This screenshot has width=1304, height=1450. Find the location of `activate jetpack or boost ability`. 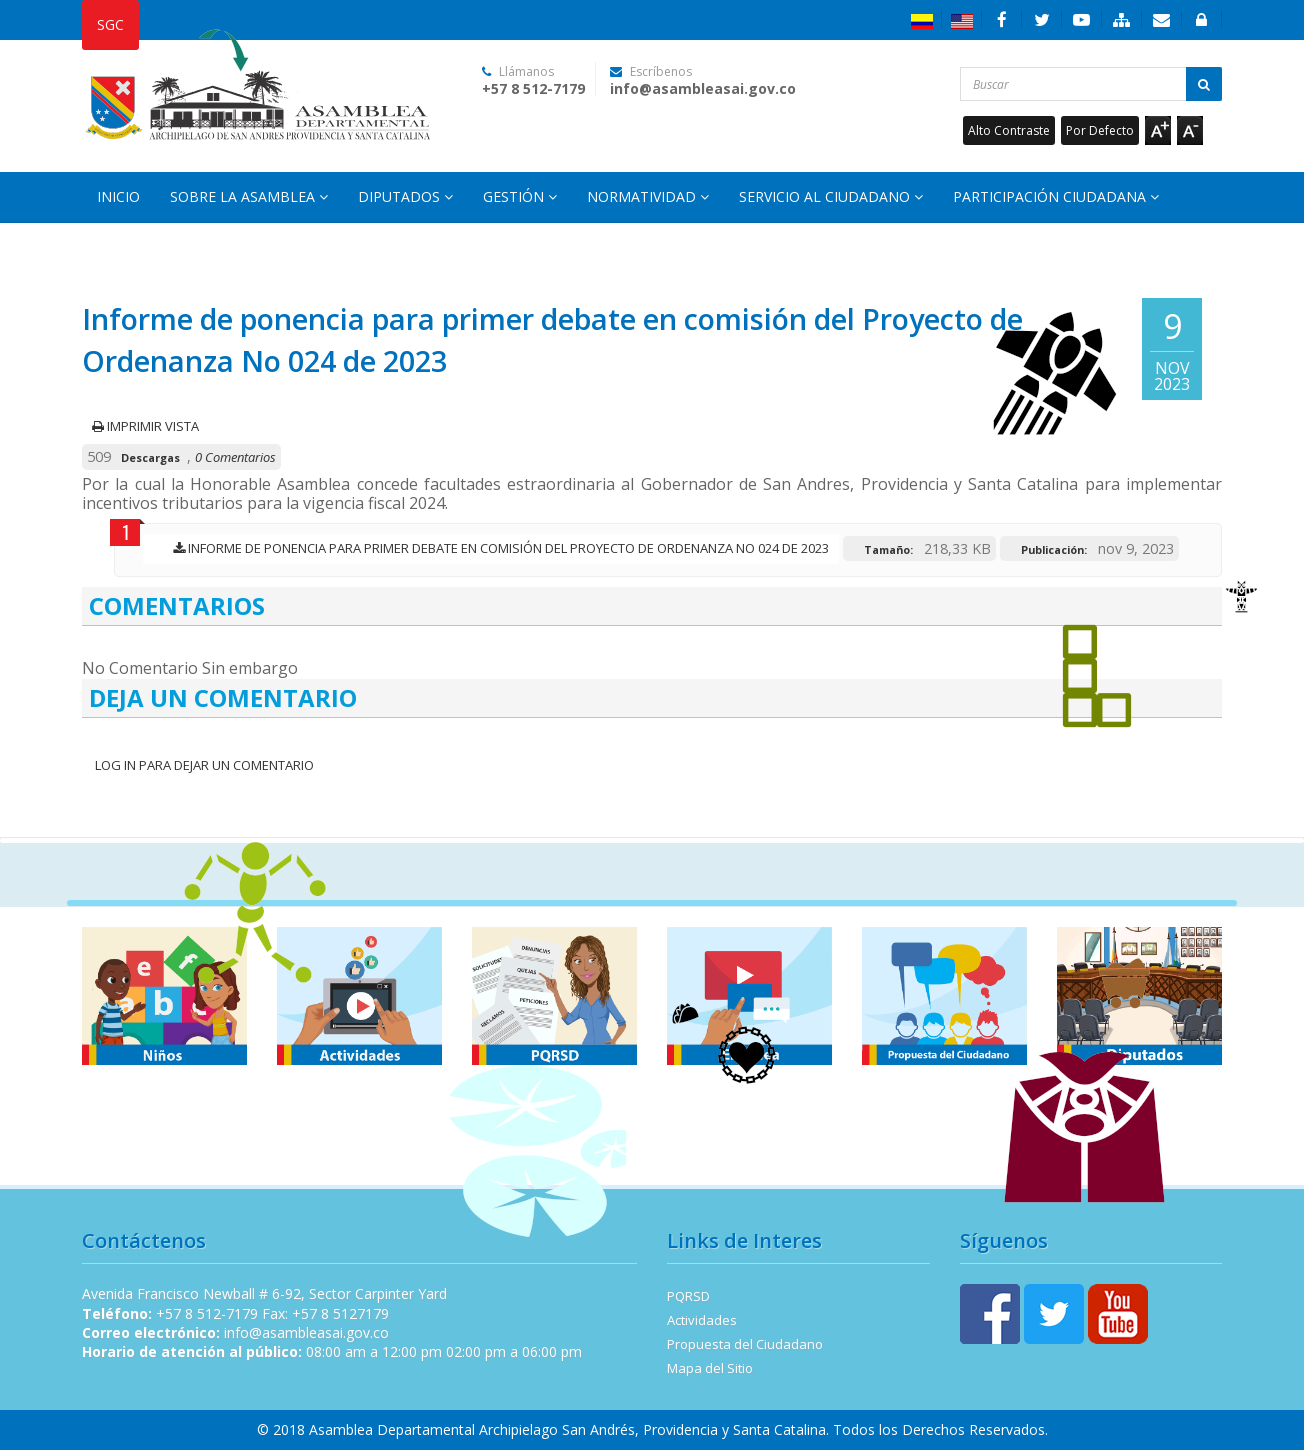

activate jetpack or boost ability is located at coordinates (1055, 372).